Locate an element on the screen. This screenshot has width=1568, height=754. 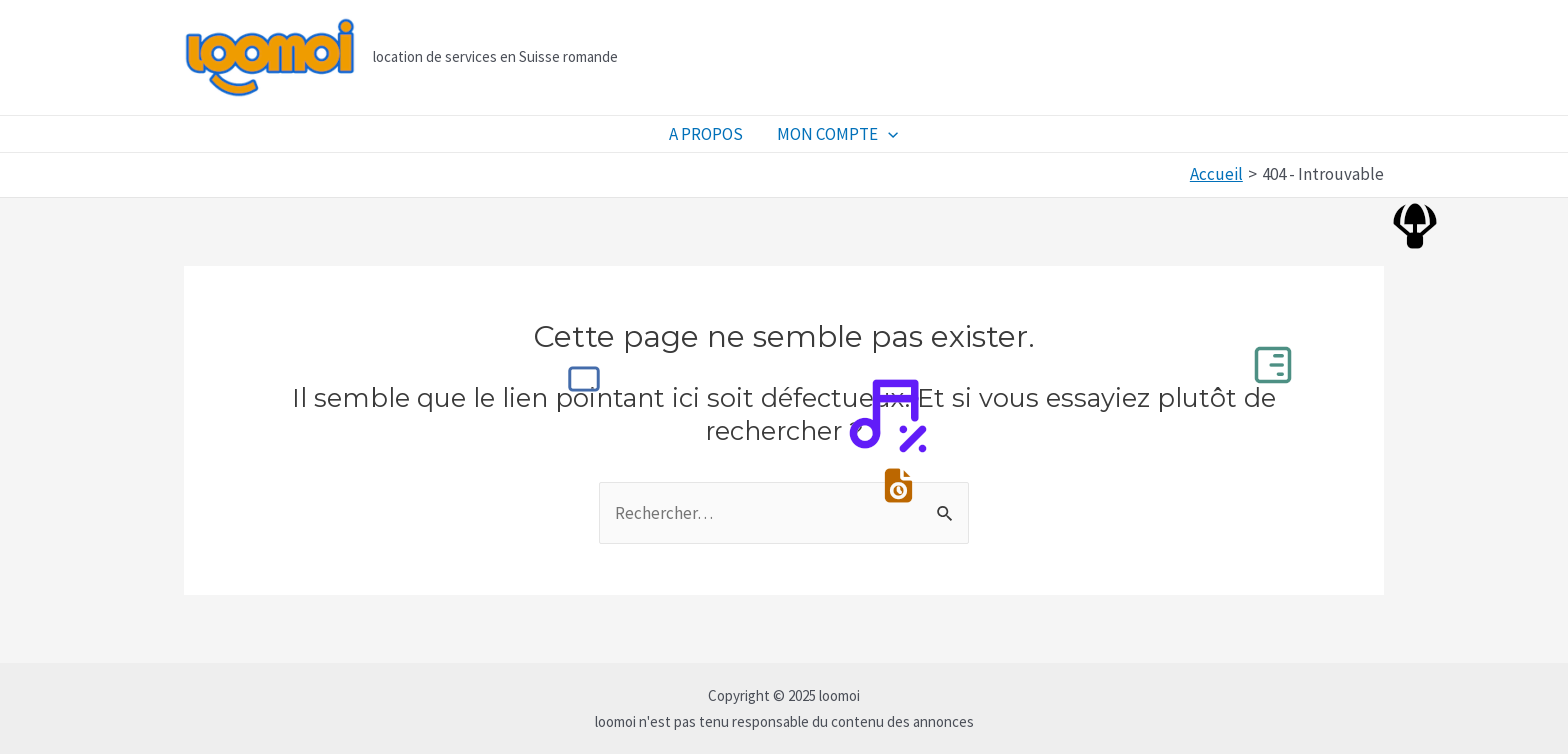
request an airdrop or supply delivery is located at coordinates (1415, 227).